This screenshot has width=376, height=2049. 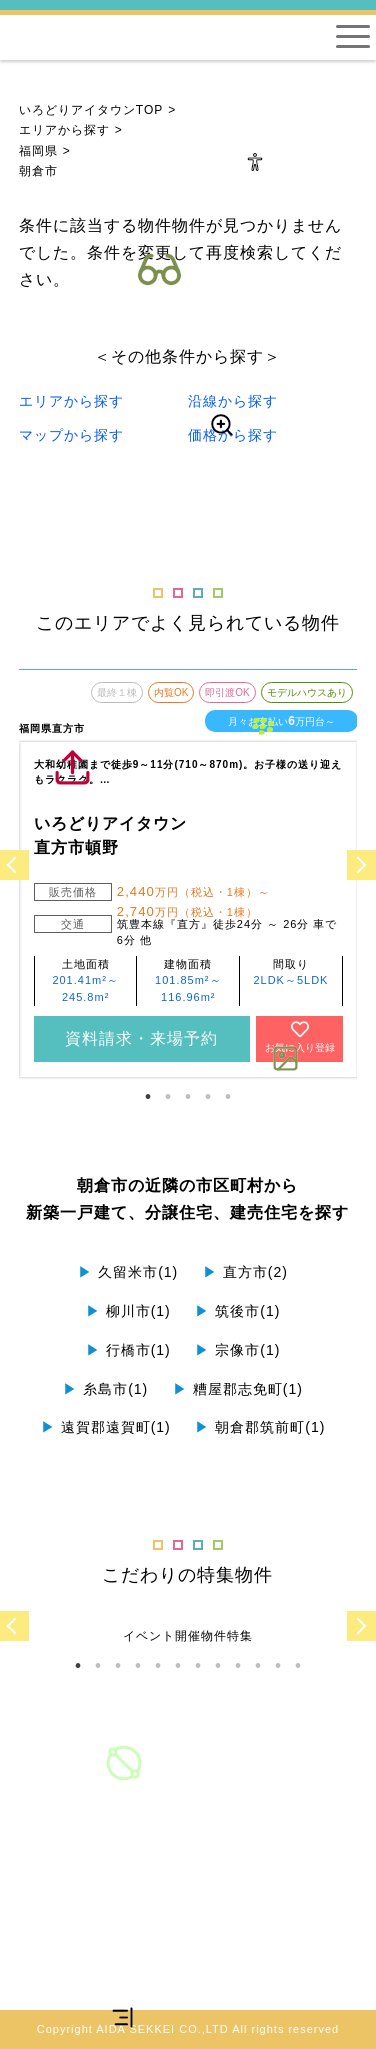 I want to click on measure or display diameter of a circular object, so click(x=124, y=1763).